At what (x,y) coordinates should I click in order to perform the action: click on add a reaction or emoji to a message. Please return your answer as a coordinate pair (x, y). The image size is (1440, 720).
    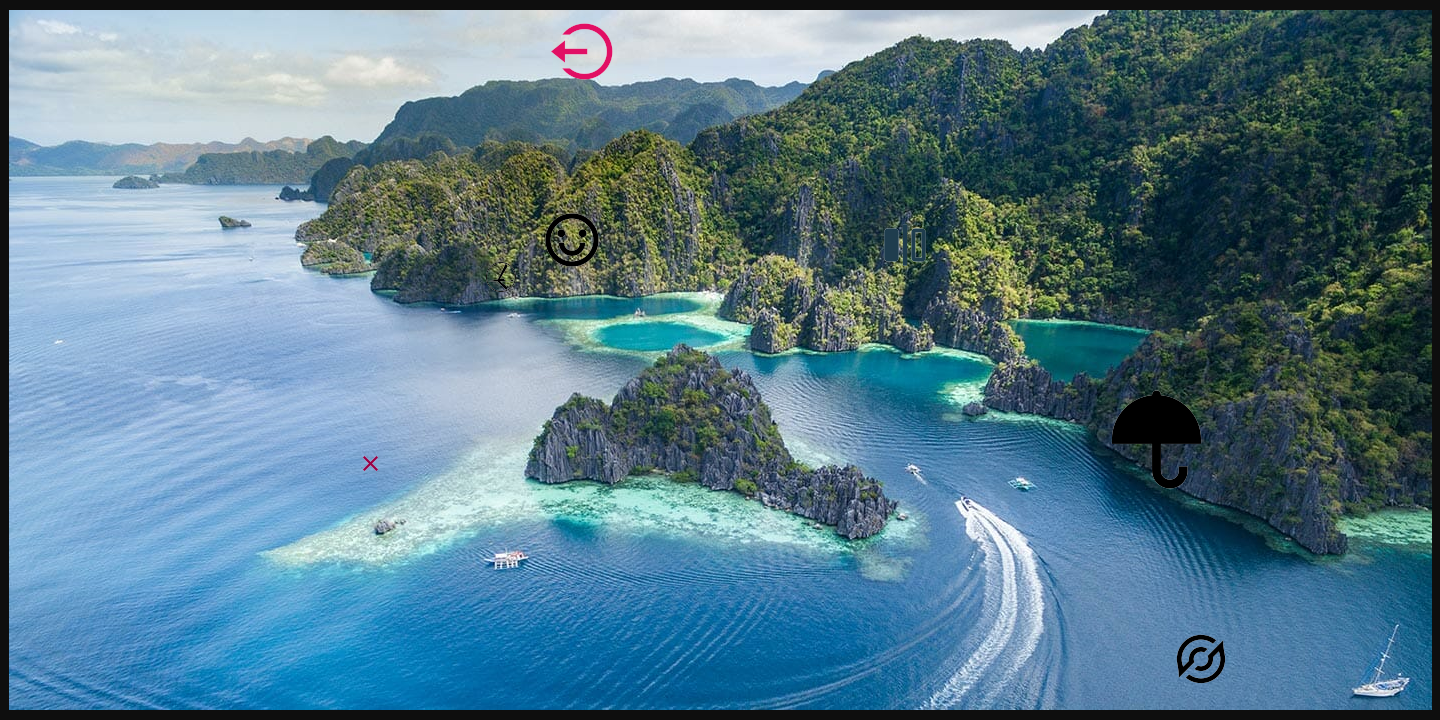
    Looking at the image, I should click on (572, 240).